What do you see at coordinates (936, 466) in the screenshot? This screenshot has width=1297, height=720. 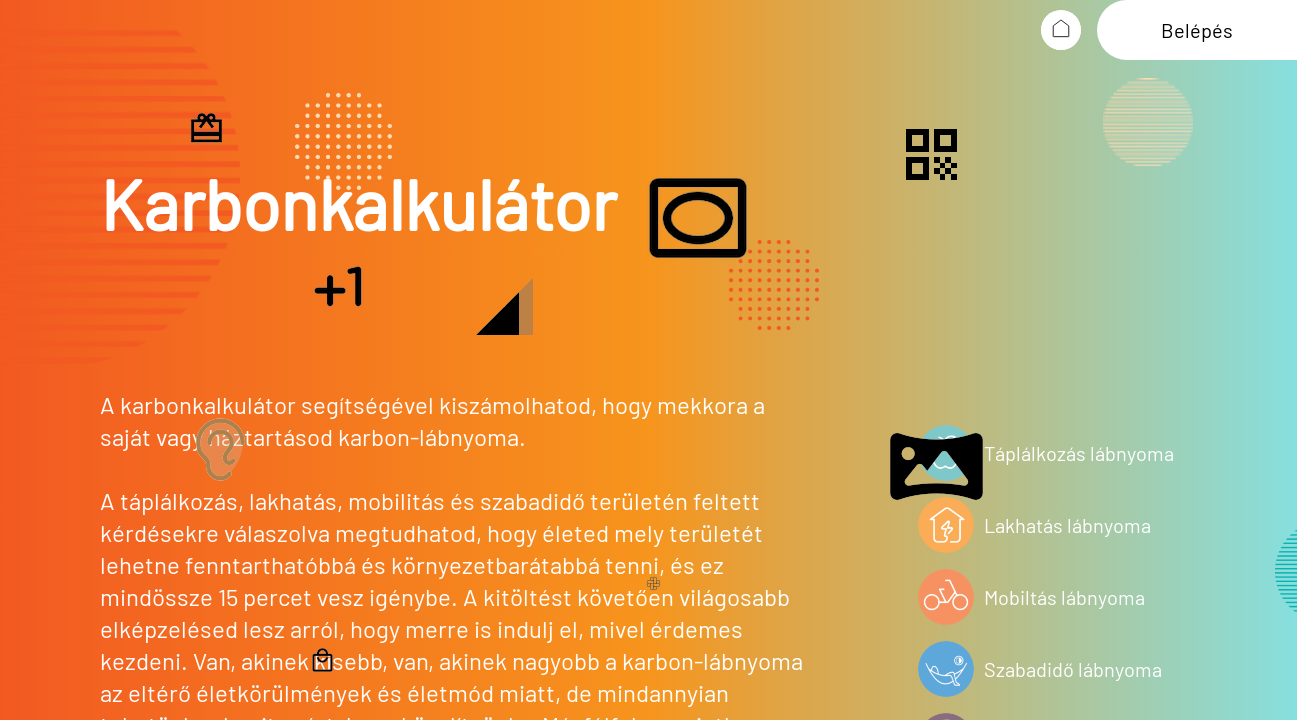 I see `view panoramic photo` at bounding box center [936, 466].